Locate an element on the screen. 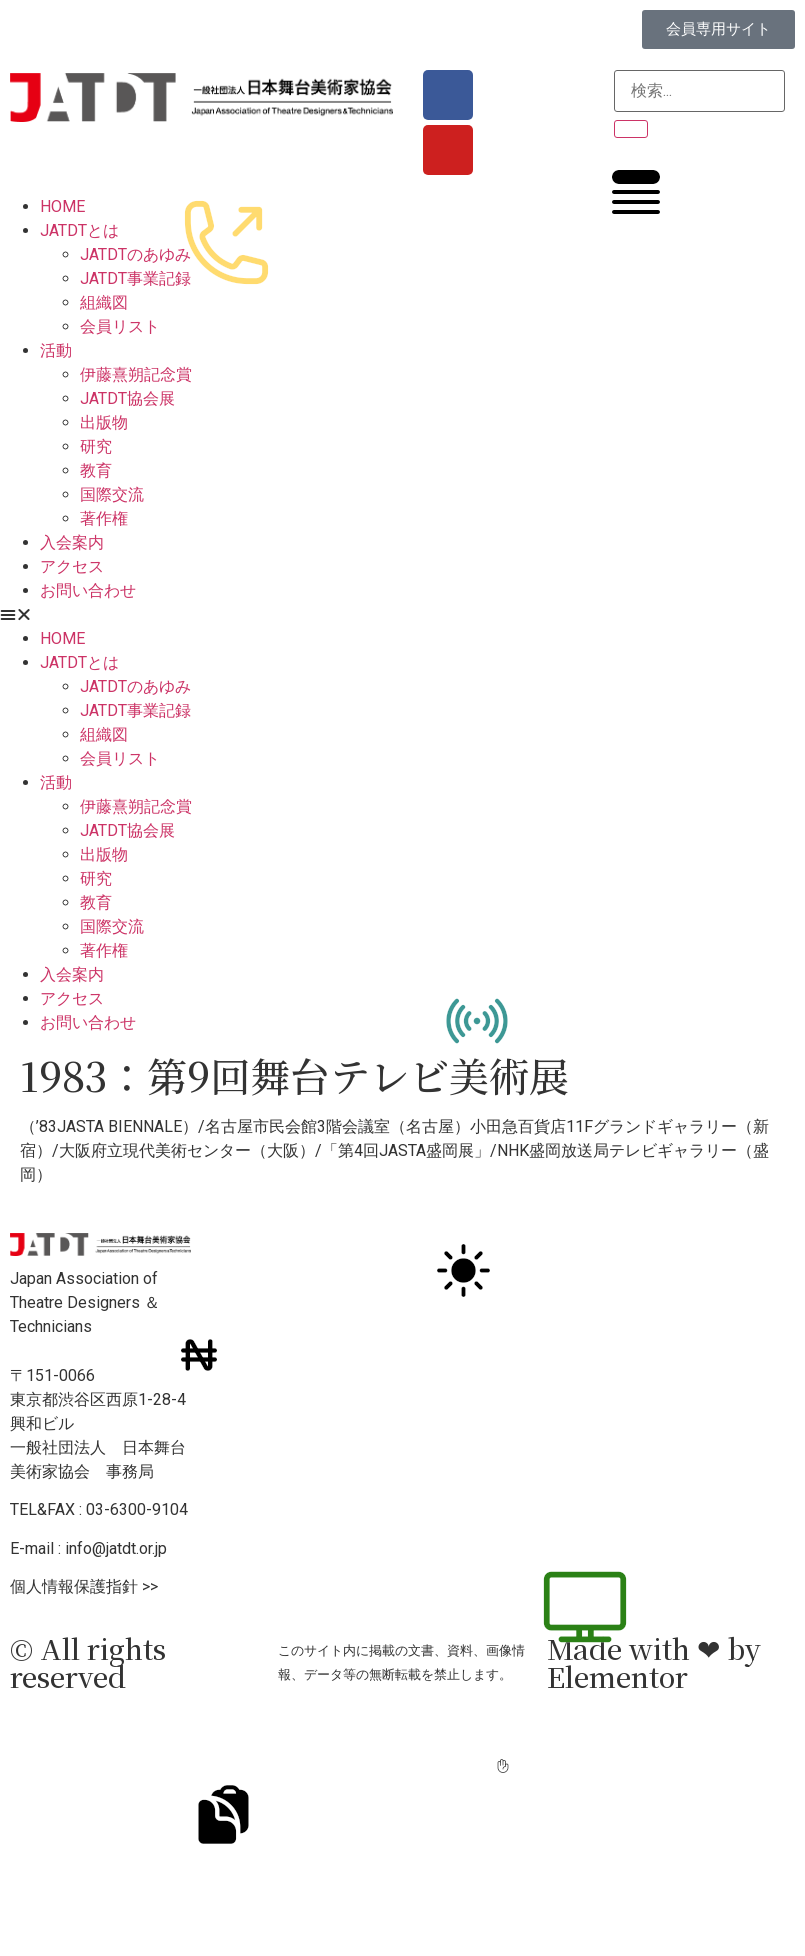  indicates Nigerian naira currency is located at coordinates (199, 1355).